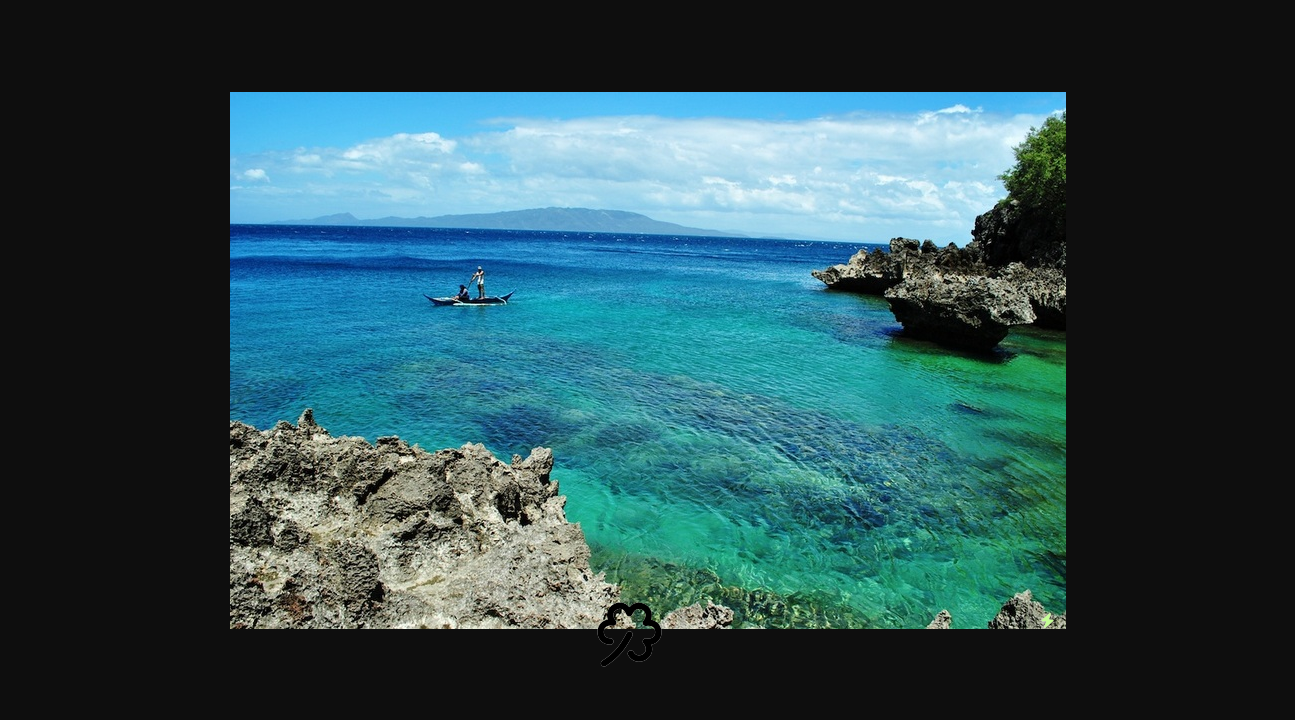  Describe the element at coordinates (629, 634) in the screenshot. I see `indicates a michelin green star rating for sustainable restaurants` at that location.